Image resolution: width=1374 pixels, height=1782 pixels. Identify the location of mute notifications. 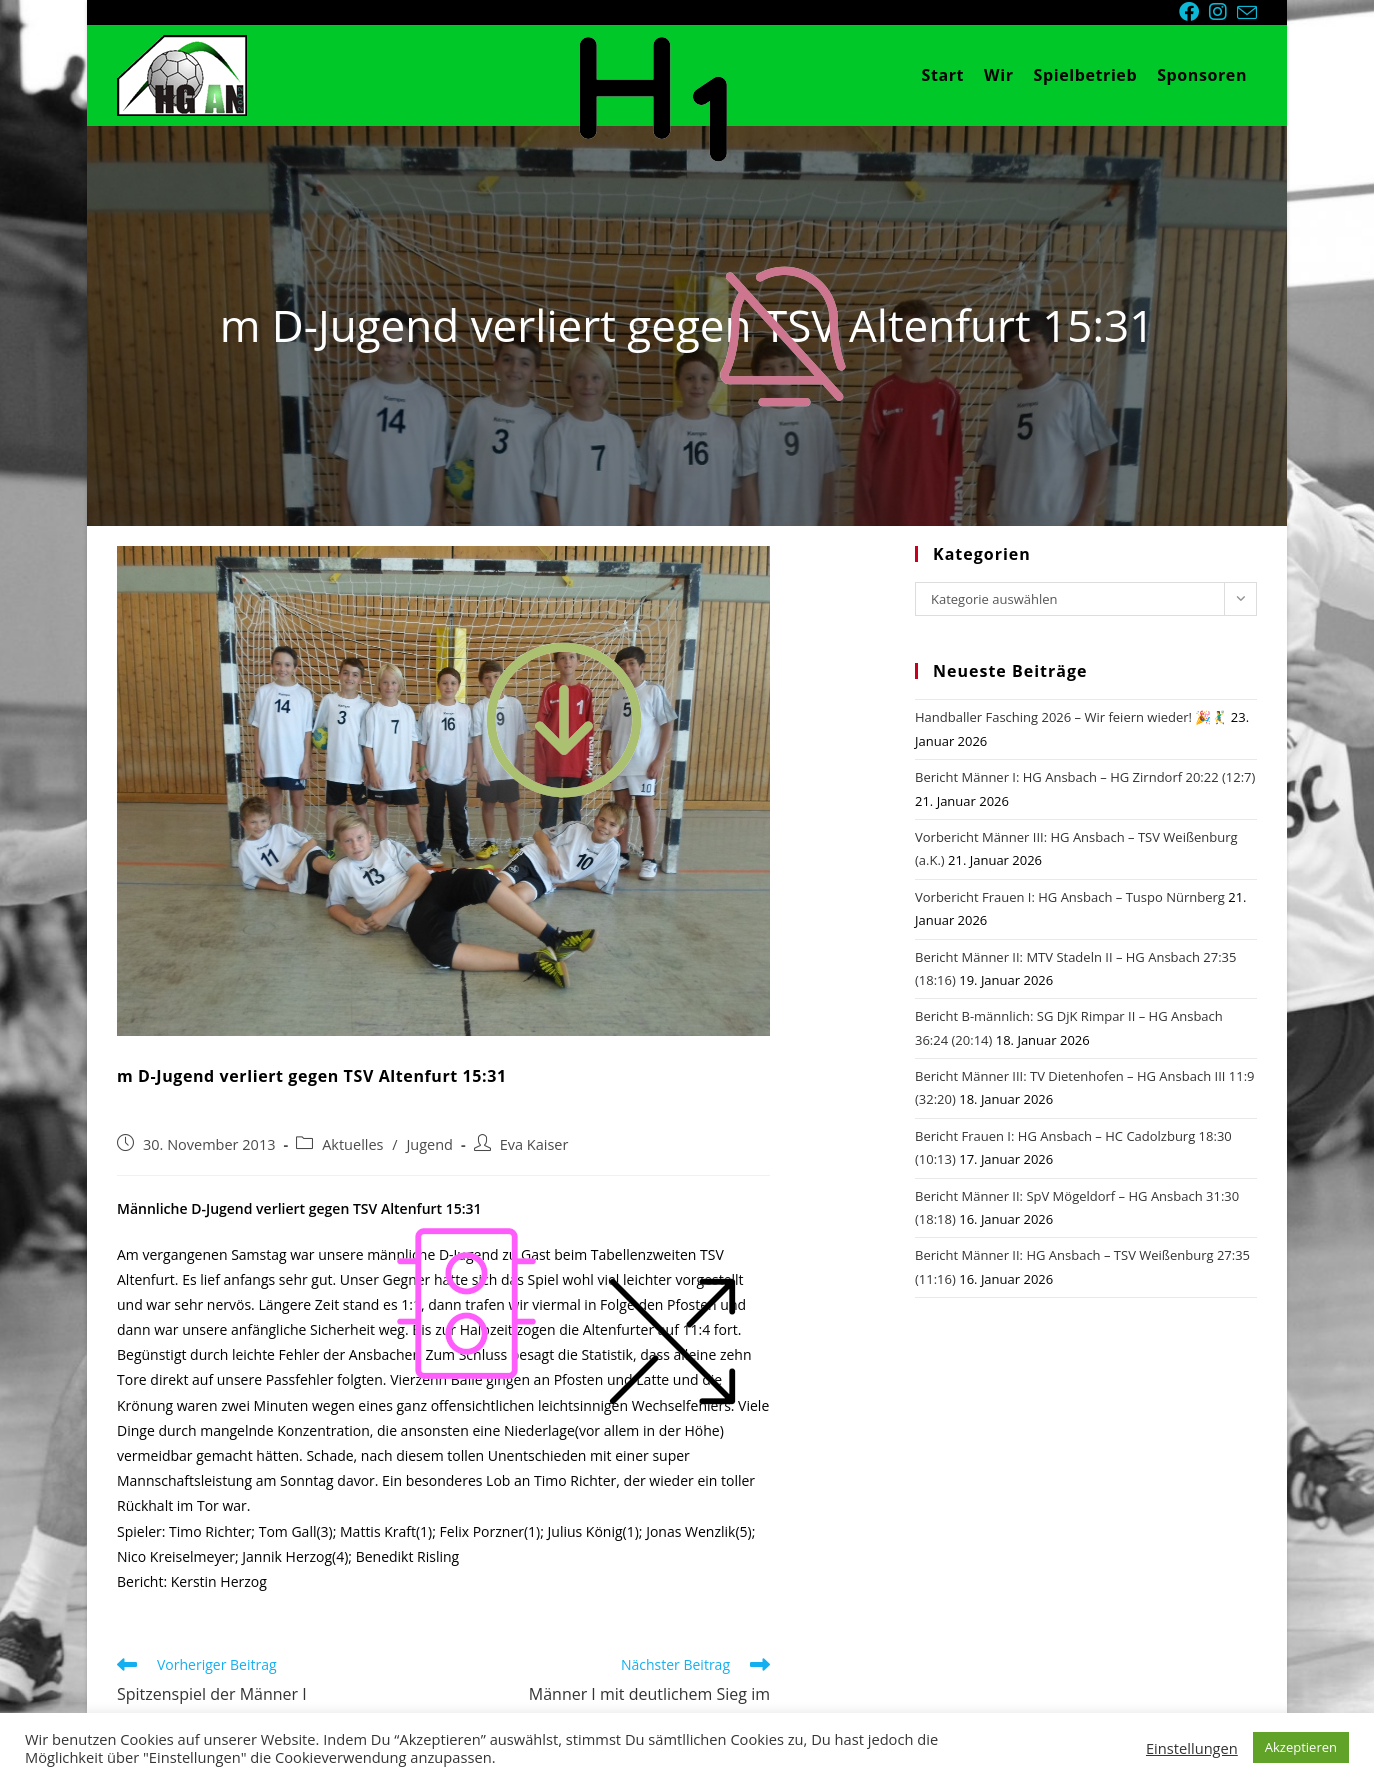
(784, 336).